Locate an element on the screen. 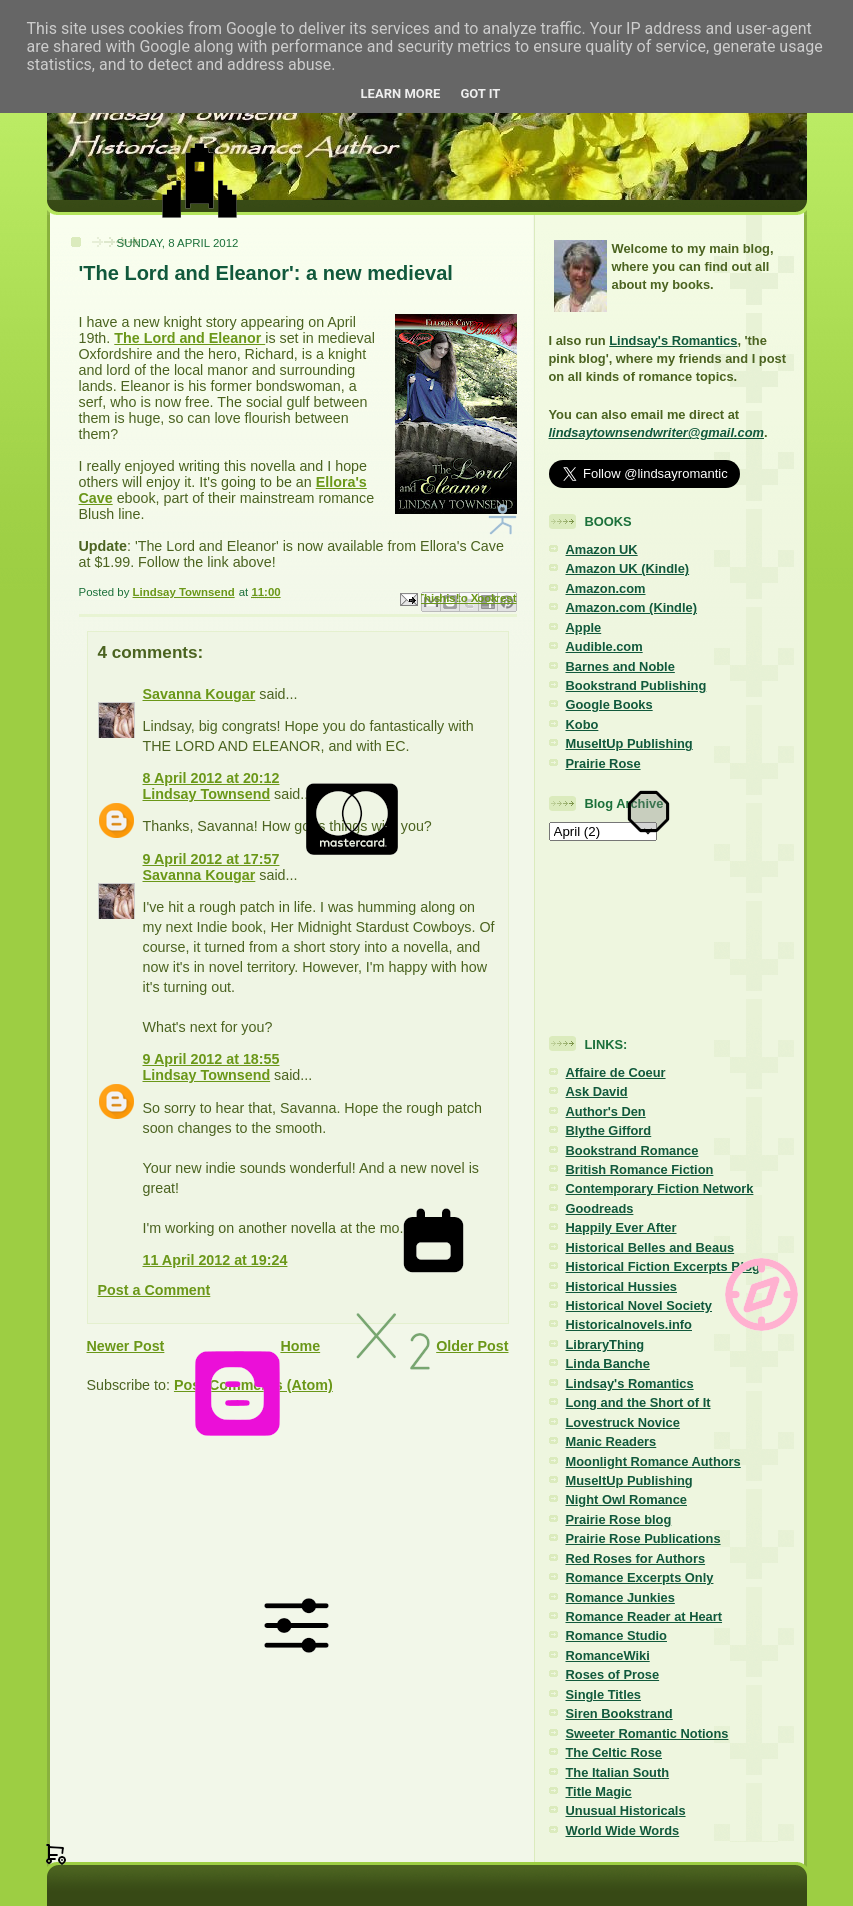  open settings or preferences is located at coordinates (296, 1625).